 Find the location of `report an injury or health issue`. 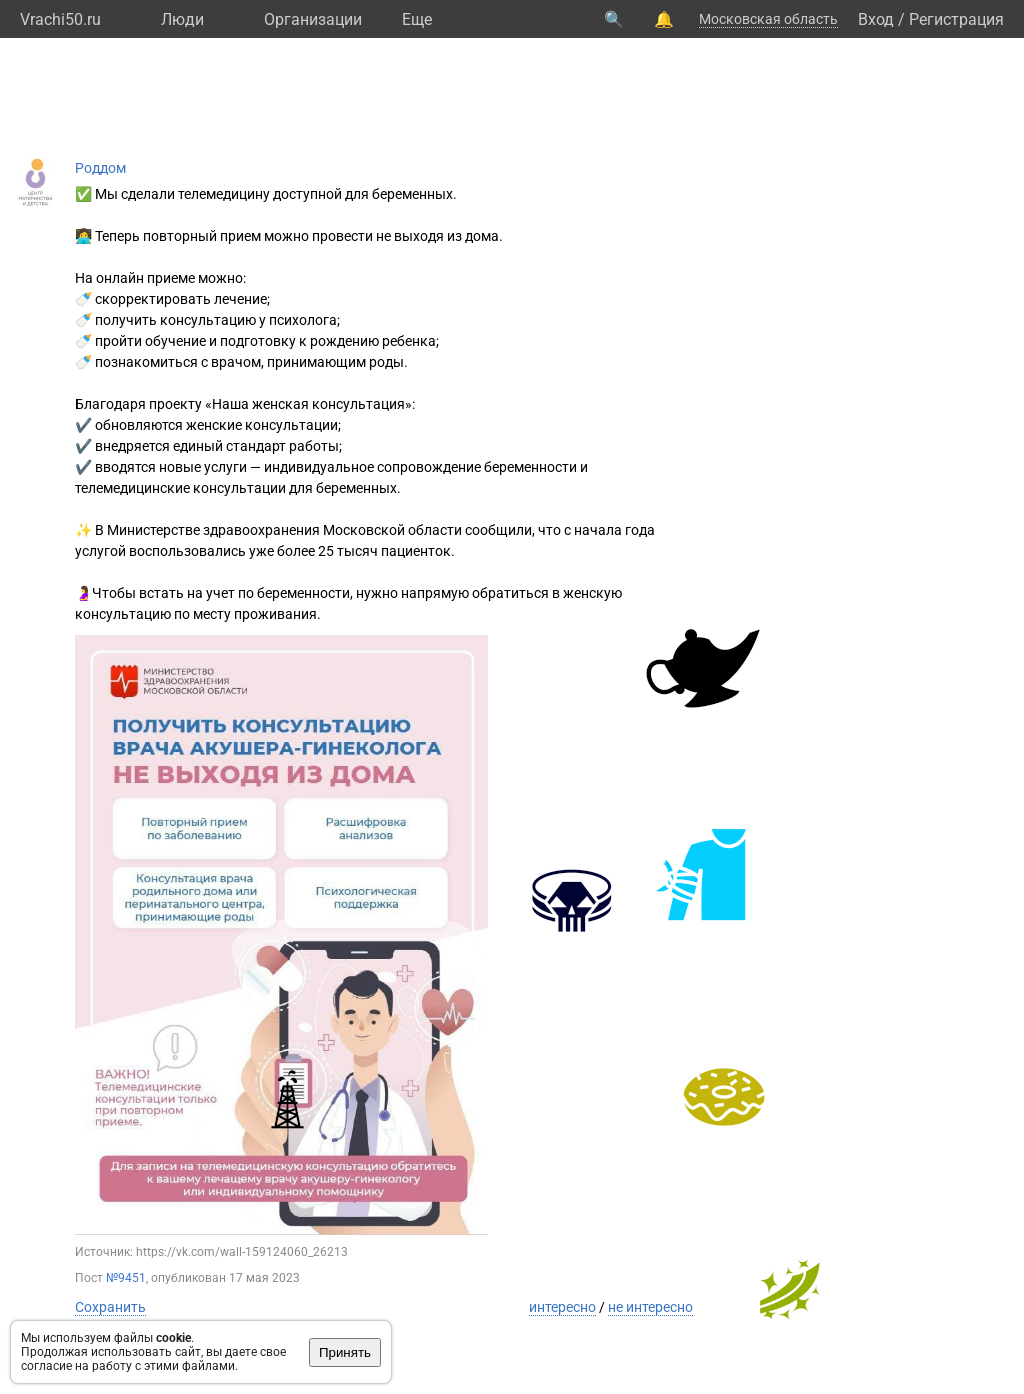

report an injury or health issue is located at coordinates (699, 874).